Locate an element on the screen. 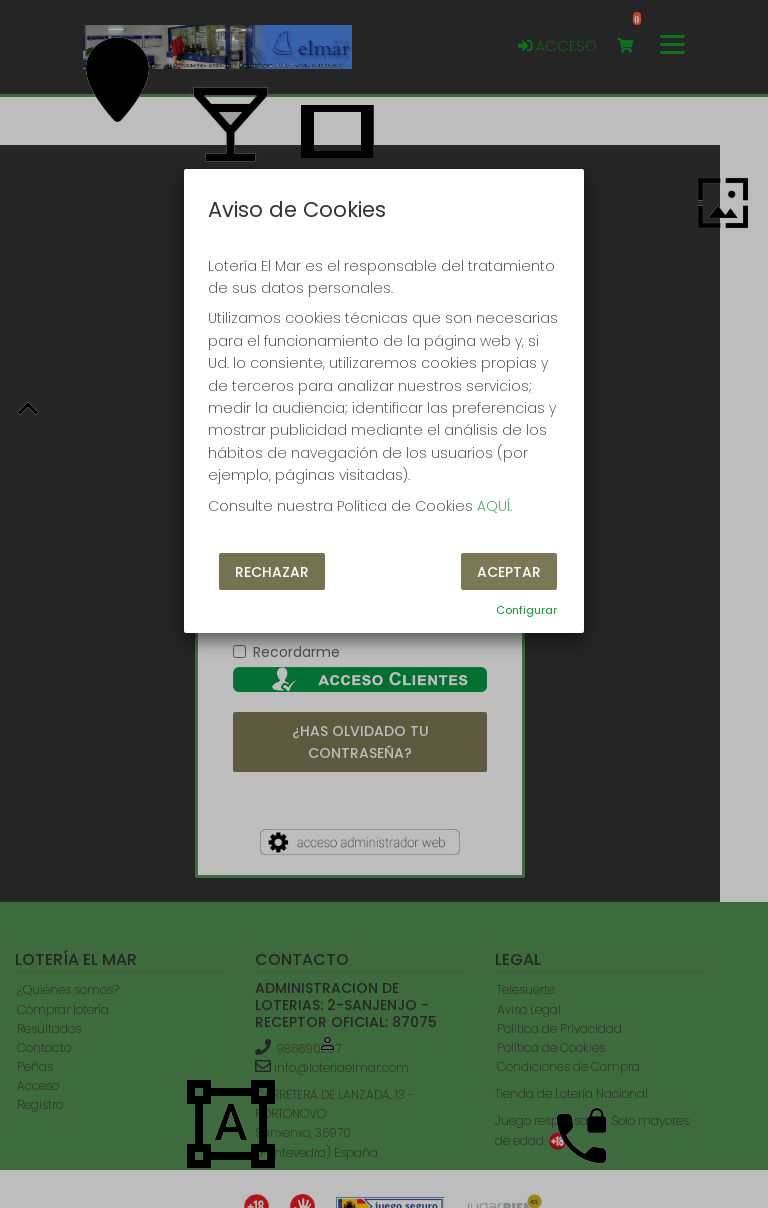 The image size is (768, 1208). collapse an expanded section or menu is located at coordinates (28, 409).